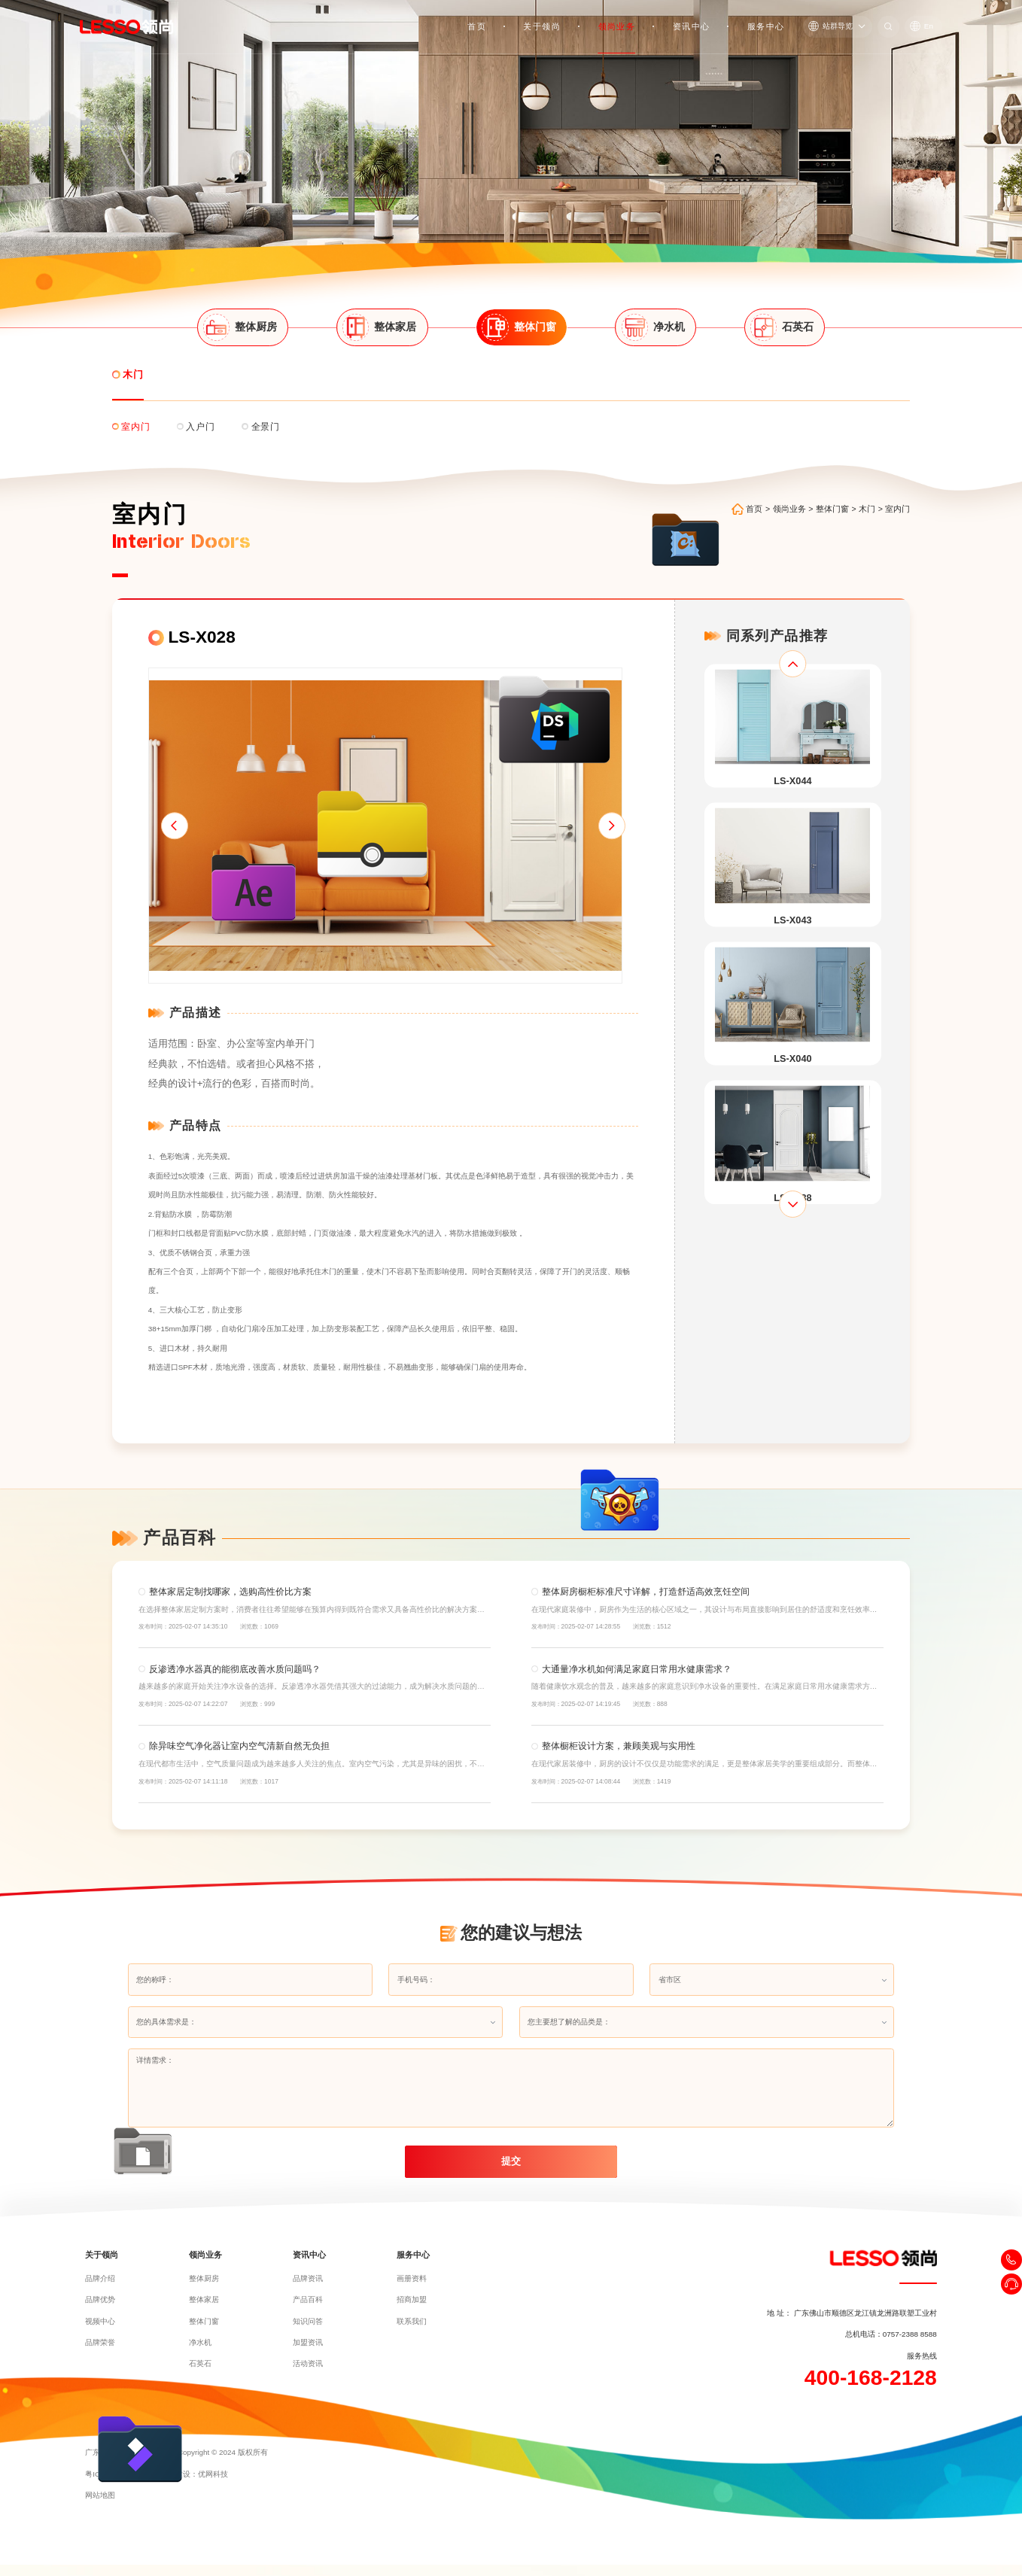 Image resolution: width=1022 pixels, height=2576 pixels. I want to click on folder containing chocolatey package manager files, so click(685, 541).